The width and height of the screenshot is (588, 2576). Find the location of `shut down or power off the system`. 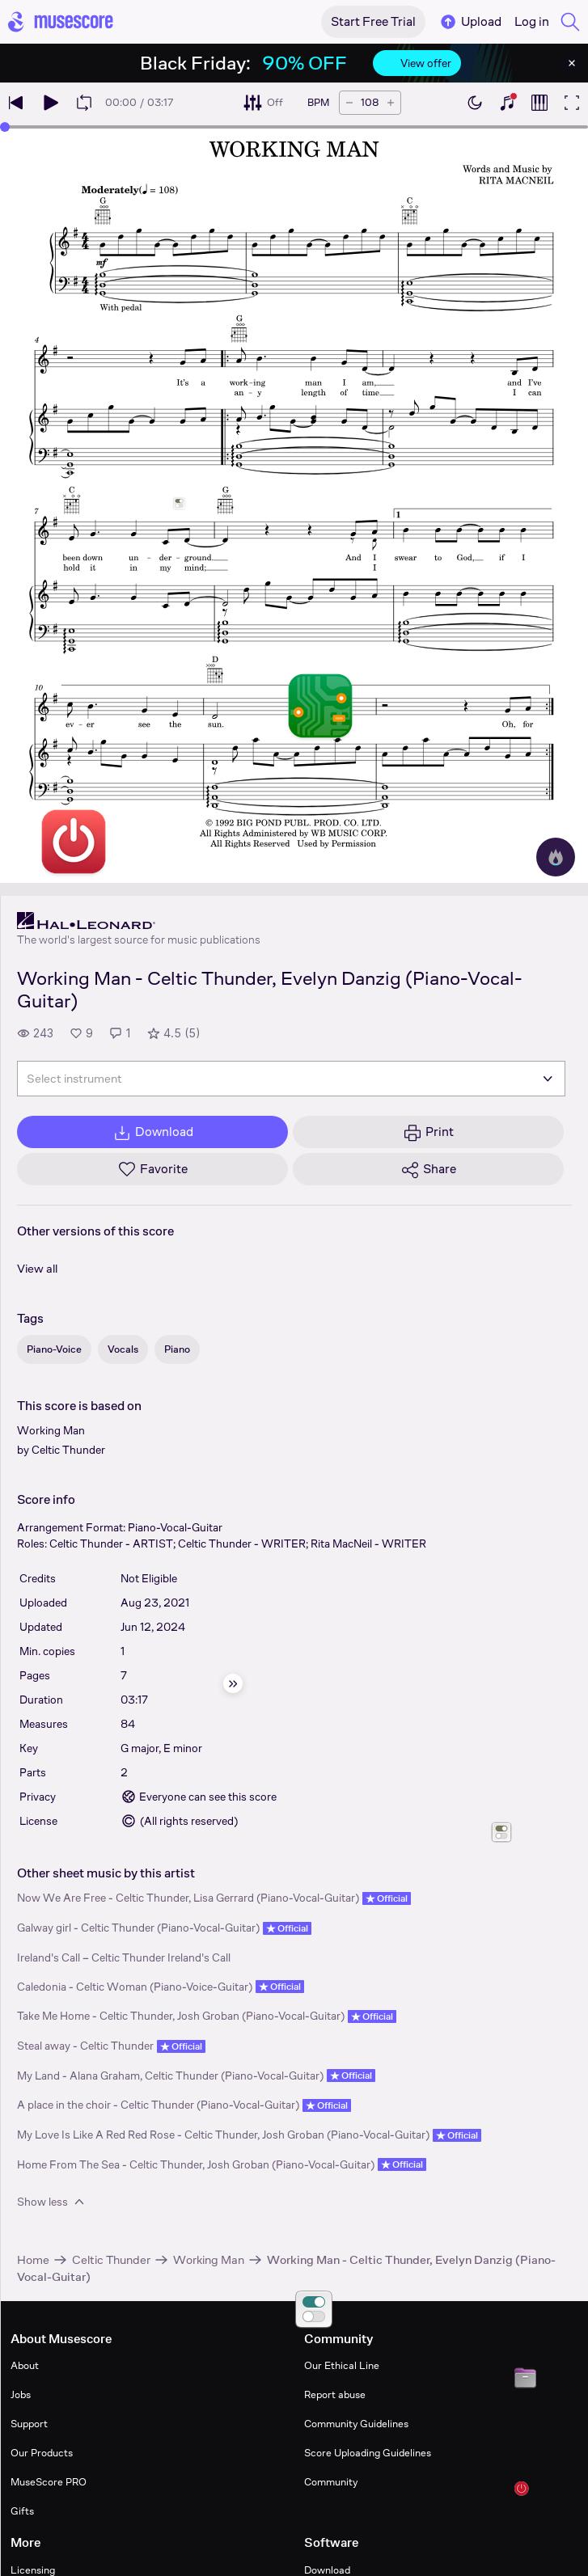

shut down or power off the system is located at coordinates (522, 2489).